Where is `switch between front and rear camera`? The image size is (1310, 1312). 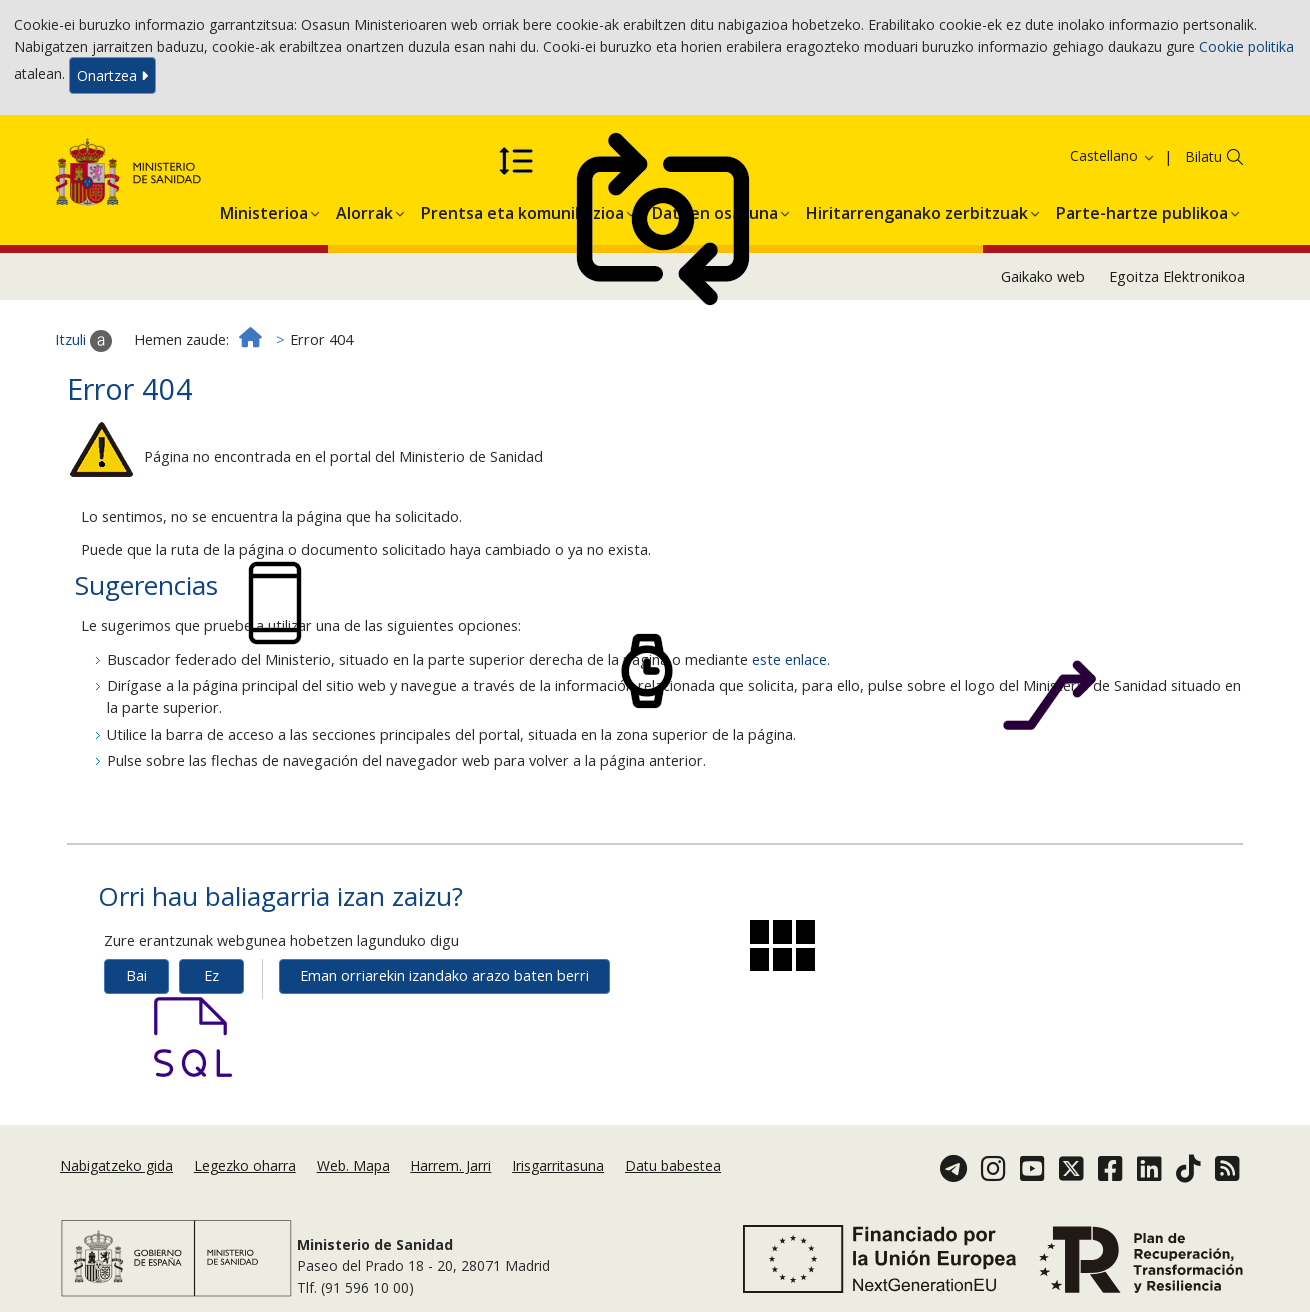 switch between front and rear camera is located at coordinates (663, 219).